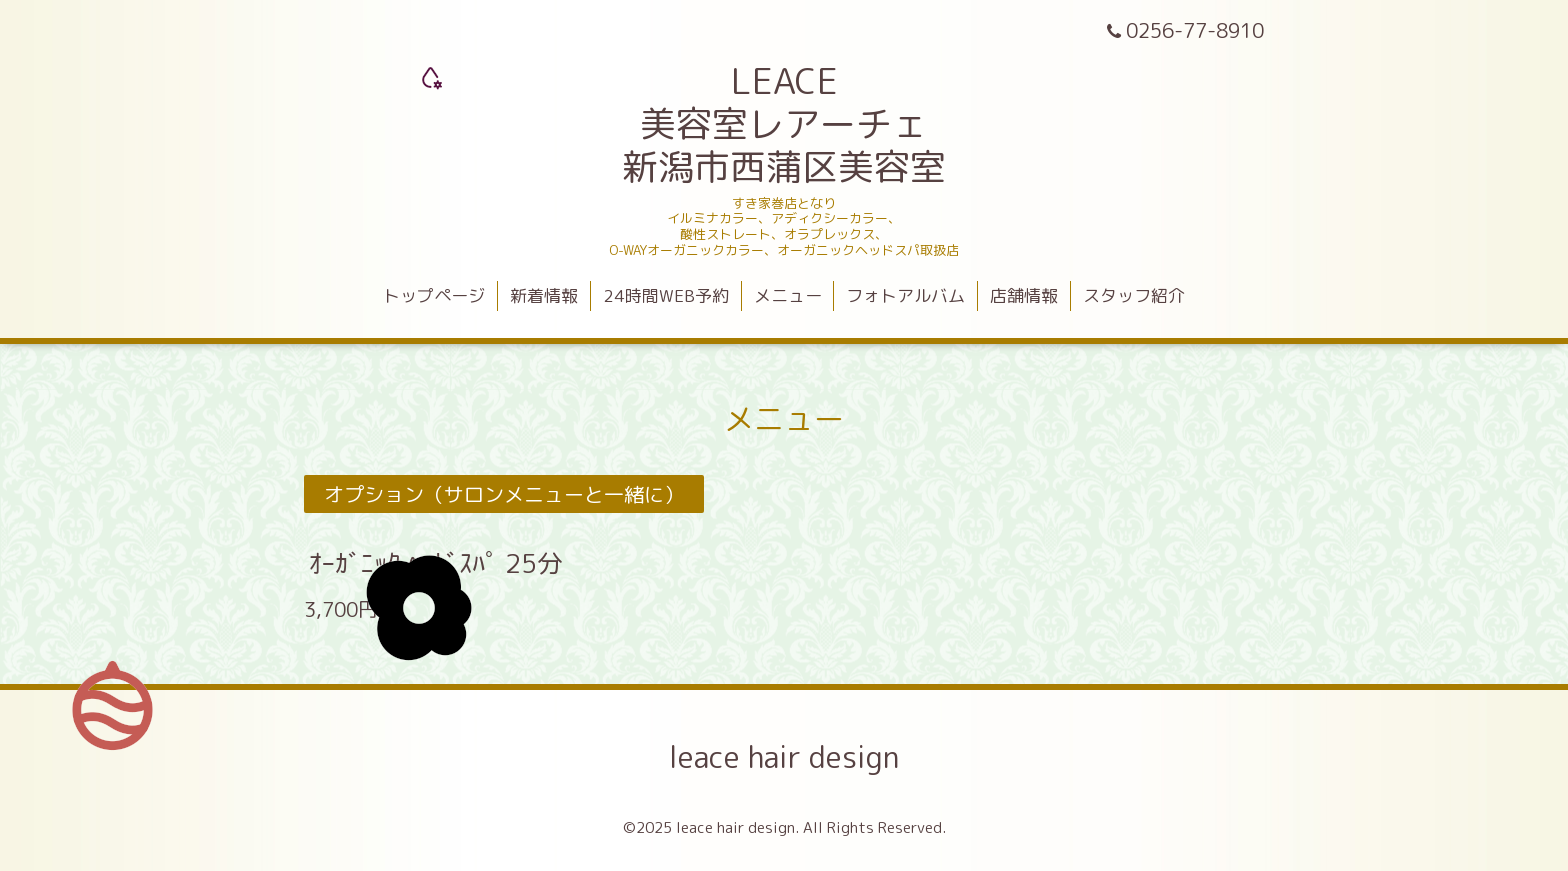  I want to click on indicates breakfast or morning meal options, so click(419, 608).